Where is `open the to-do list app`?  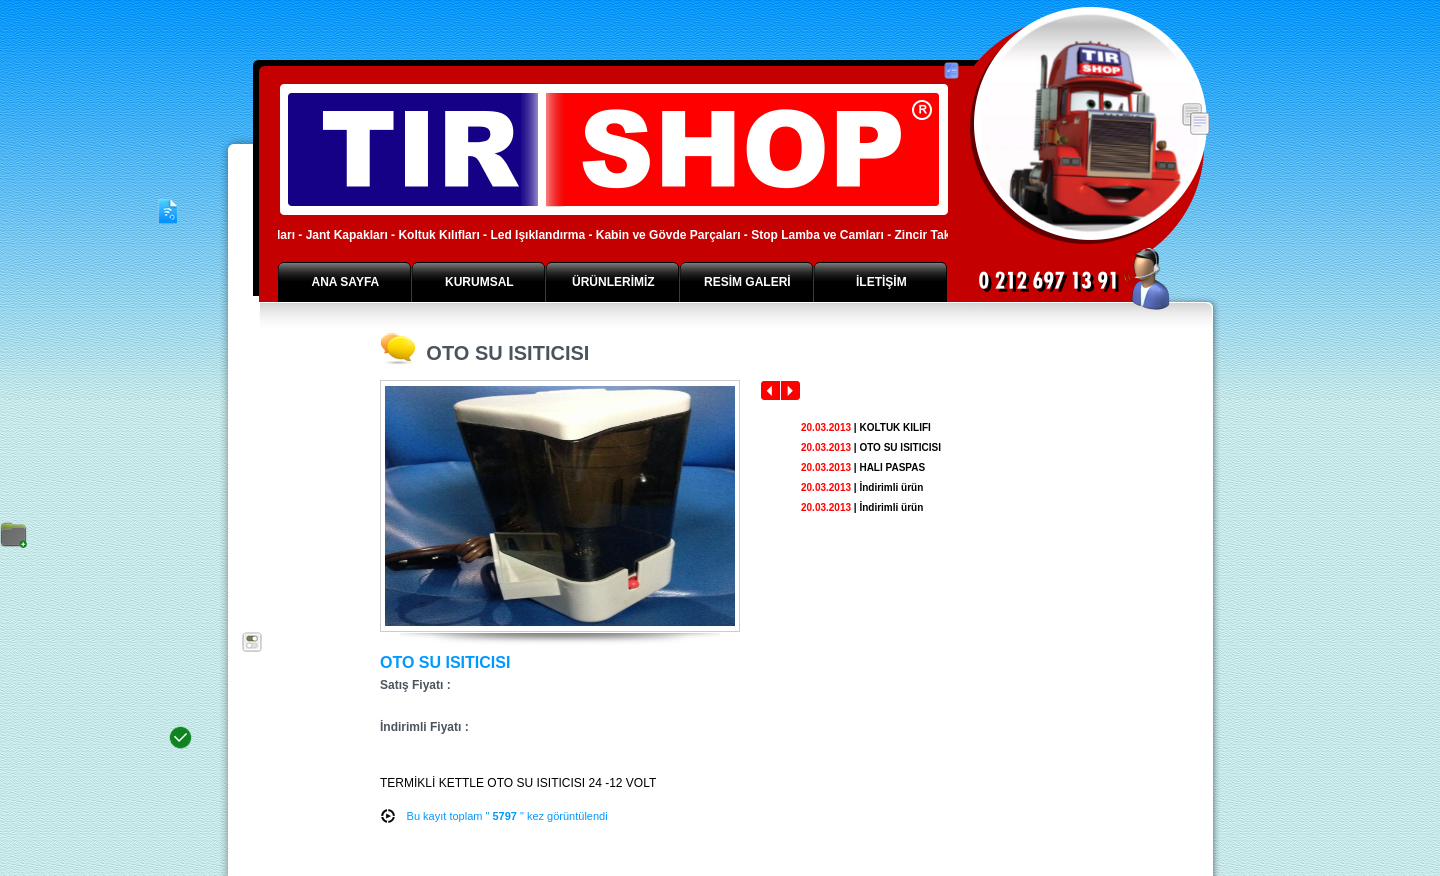
open the to-do list app is located at coordinates (951, 70).